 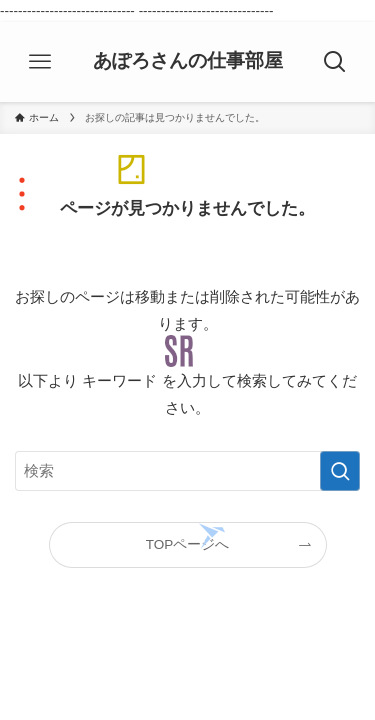 What do you see at coordinates (22, 194) in the screenshot?
I see `open more options menu` at bounding box center [22, 194].